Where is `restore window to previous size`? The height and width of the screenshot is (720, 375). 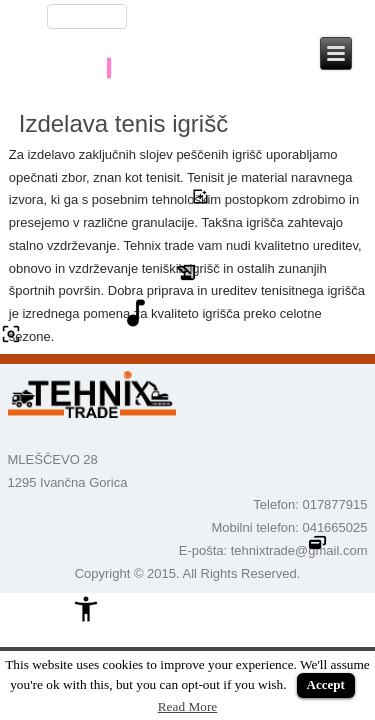 restore window to previous size is located at coordinates (317, 542).